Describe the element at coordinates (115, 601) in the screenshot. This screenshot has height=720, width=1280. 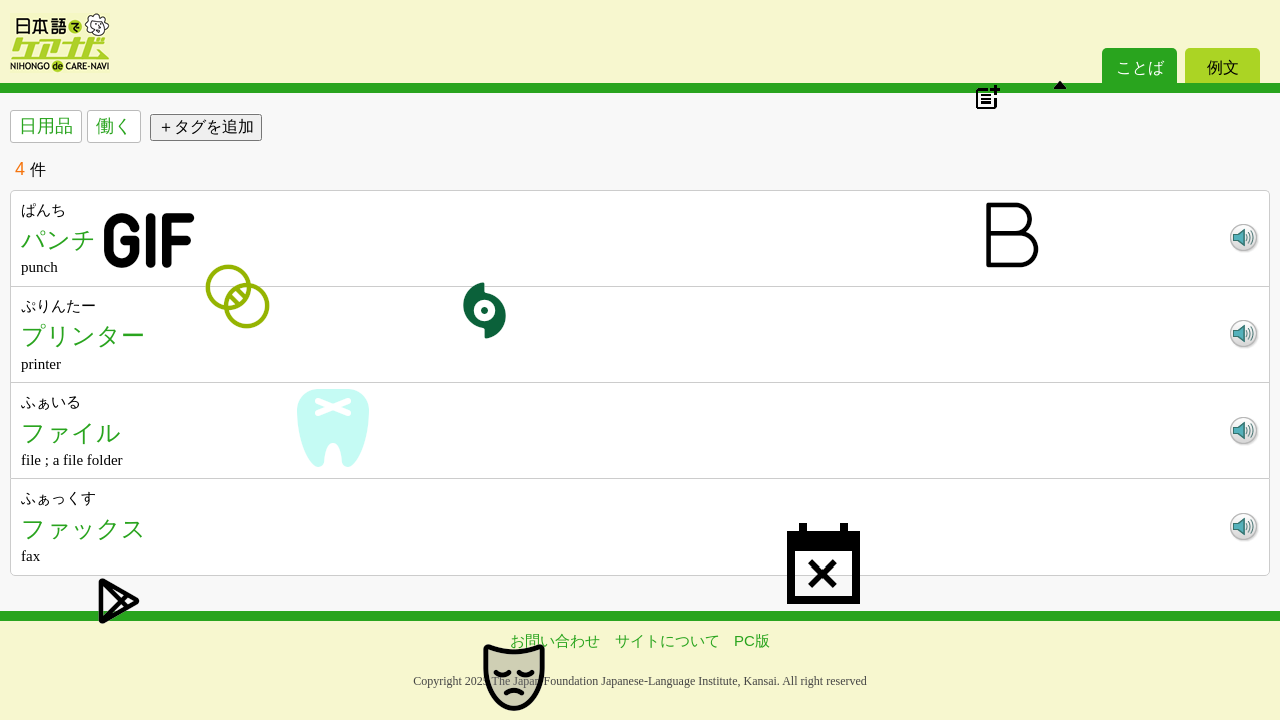
I see `open google play store` at that location.